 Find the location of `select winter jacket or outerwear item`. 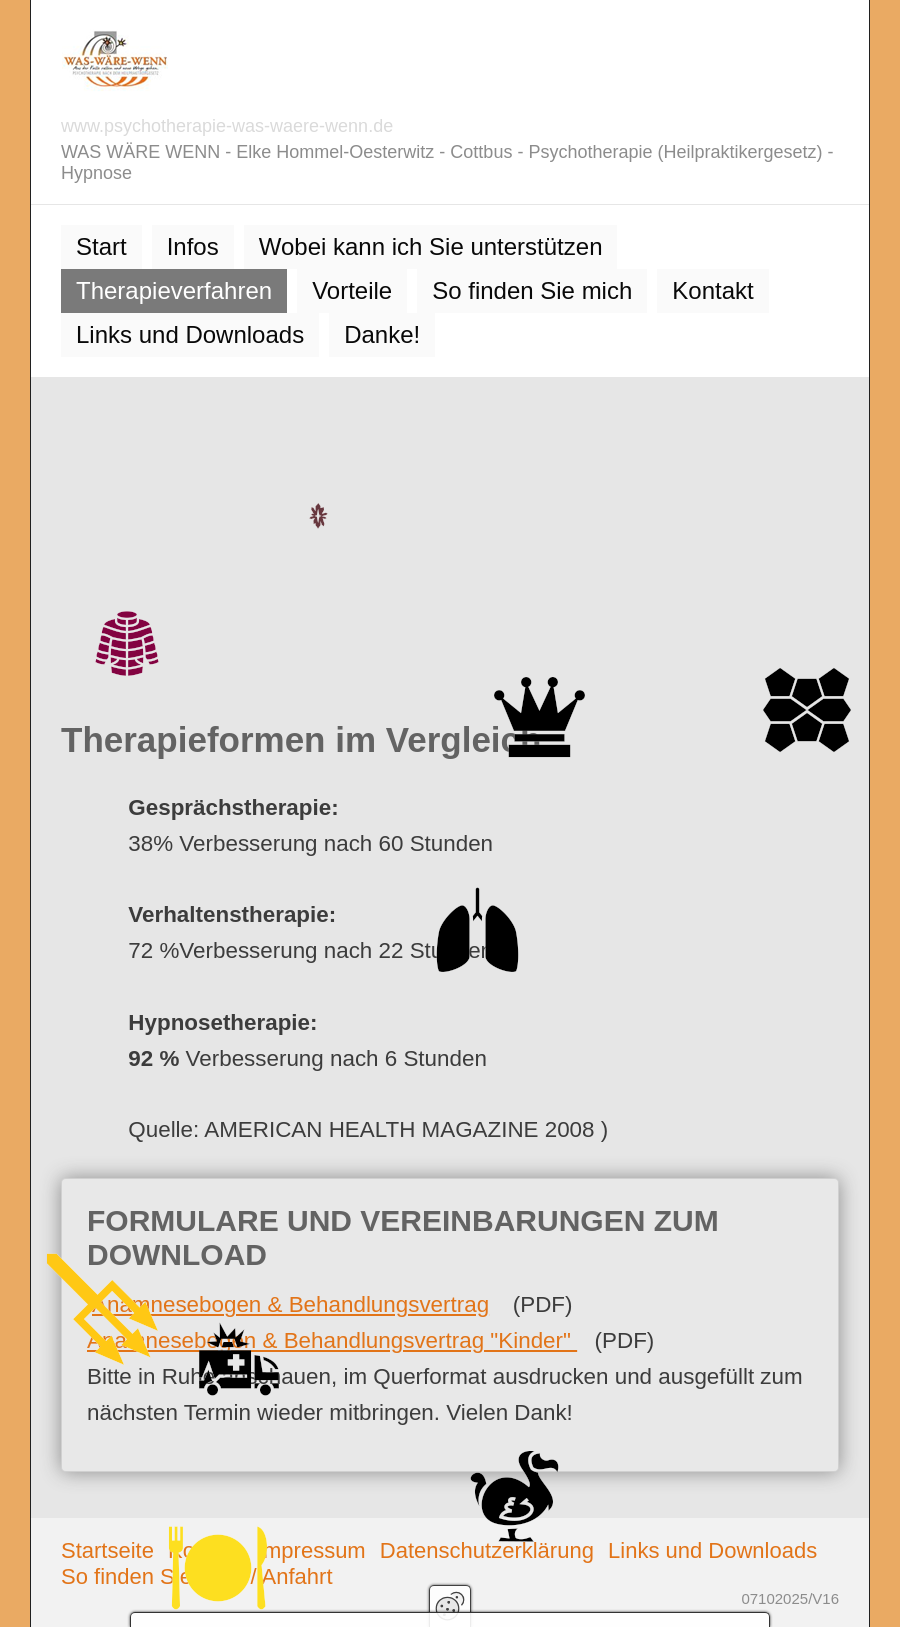

select winter jacket or outerwear item is located at coordinates (127, 643).